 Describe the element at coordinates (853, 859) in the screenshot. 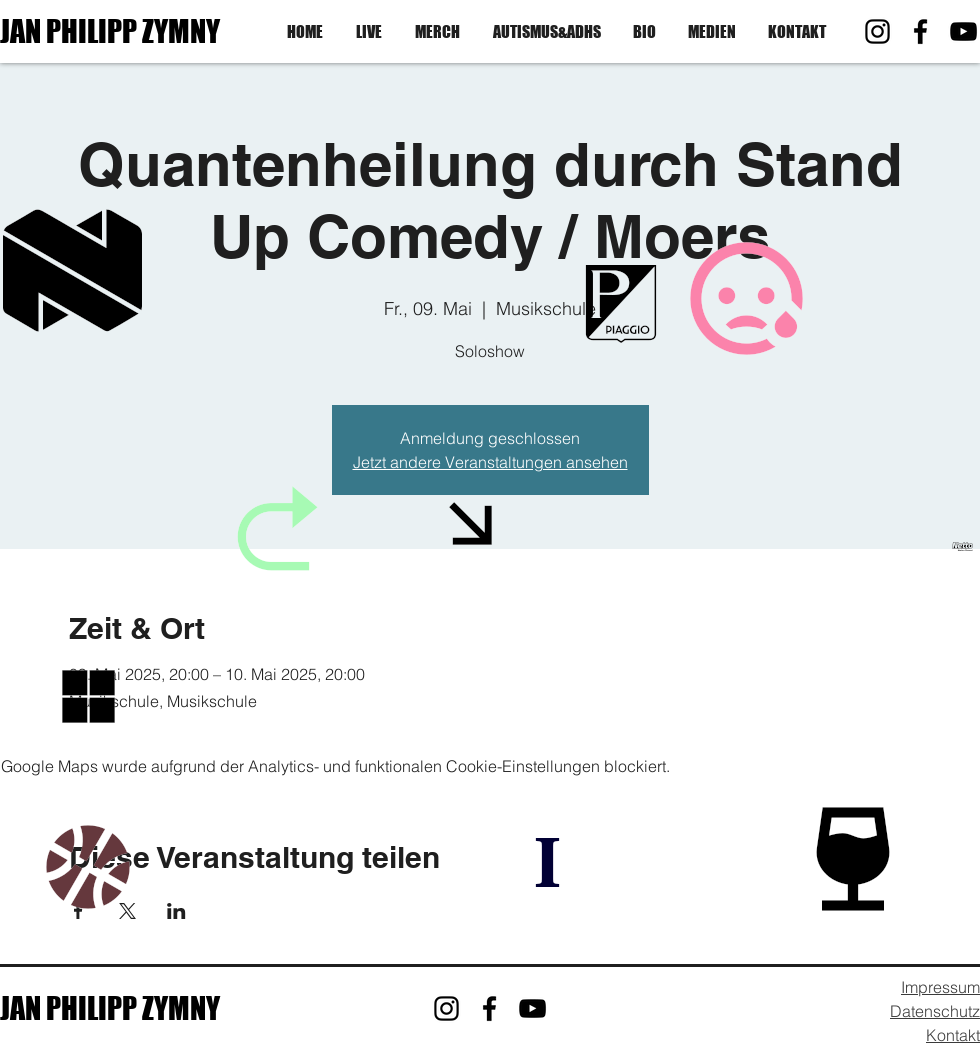

I see `view wine or beverage menu` at that location.